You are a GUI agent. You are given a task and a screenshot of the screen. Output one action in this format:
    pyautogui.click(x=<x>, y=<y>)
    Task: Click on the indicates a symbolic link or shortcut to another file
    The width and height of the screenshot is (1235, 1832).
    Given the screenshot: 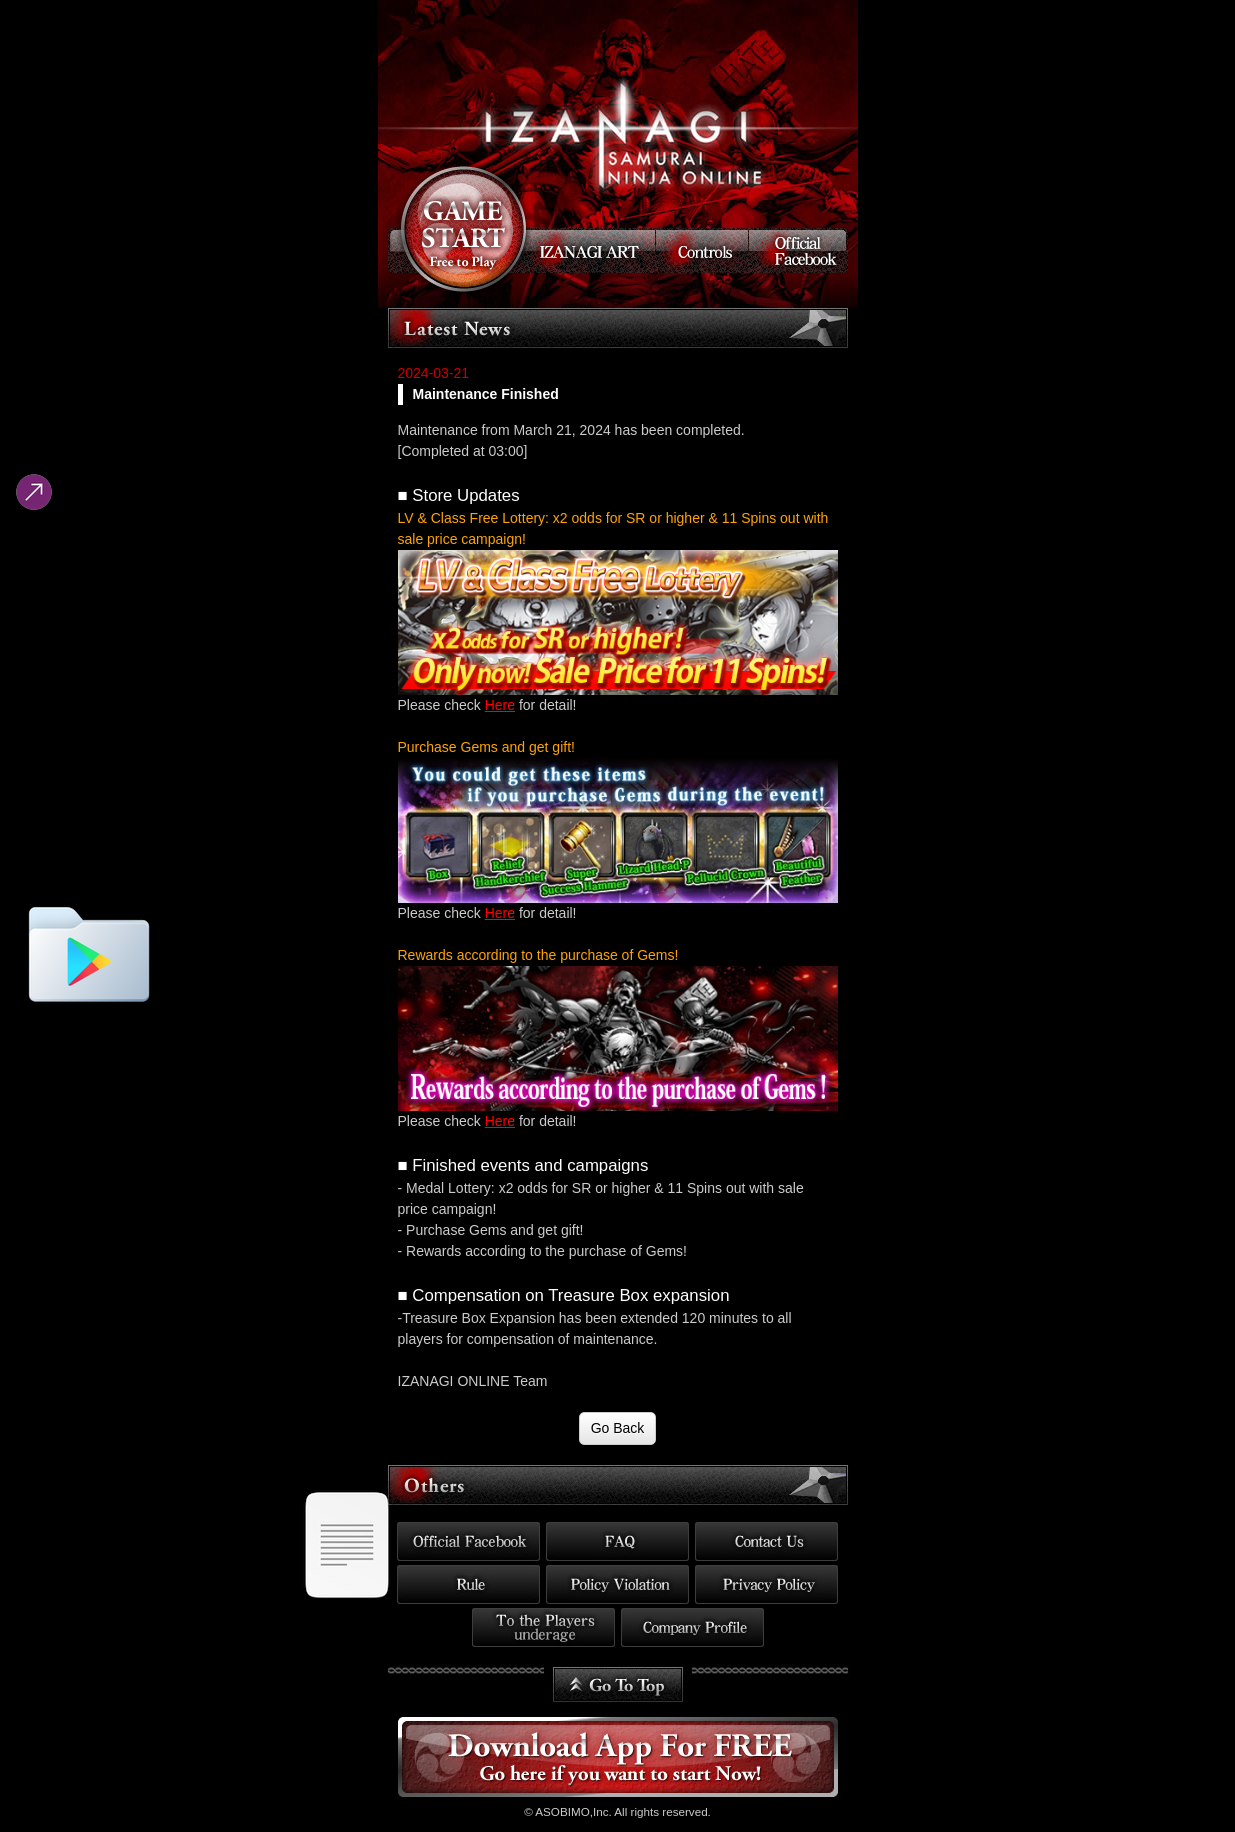 What is the action you would take?
    pyautogui.click(x=34, y=492)
    